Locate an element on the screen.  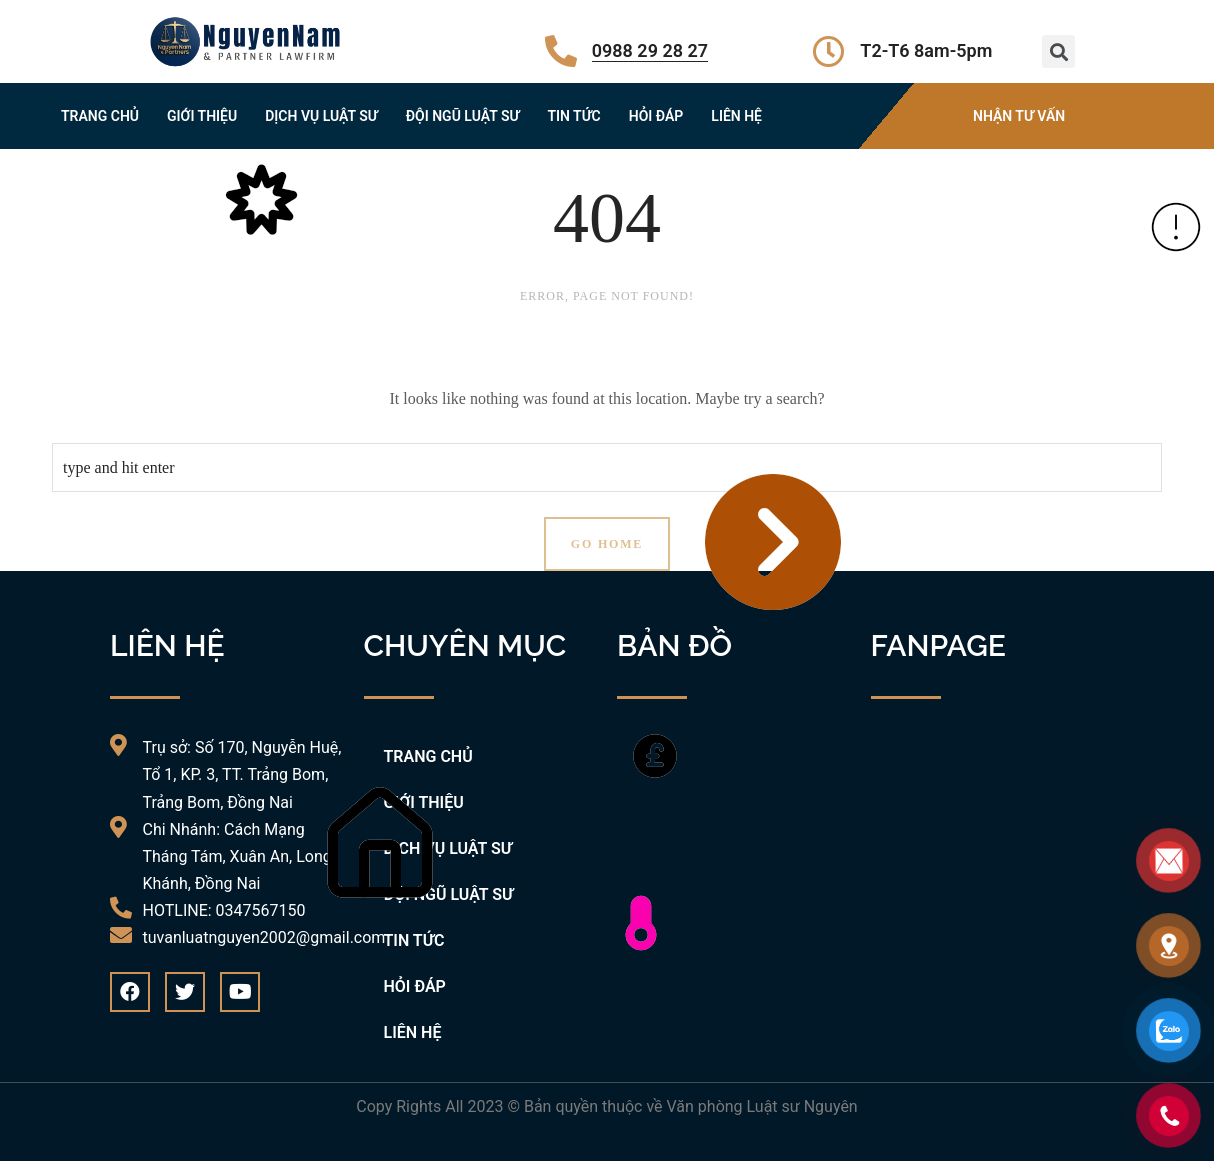
represents the Bahá'í faith symbol is located at coordinates (261, 199).